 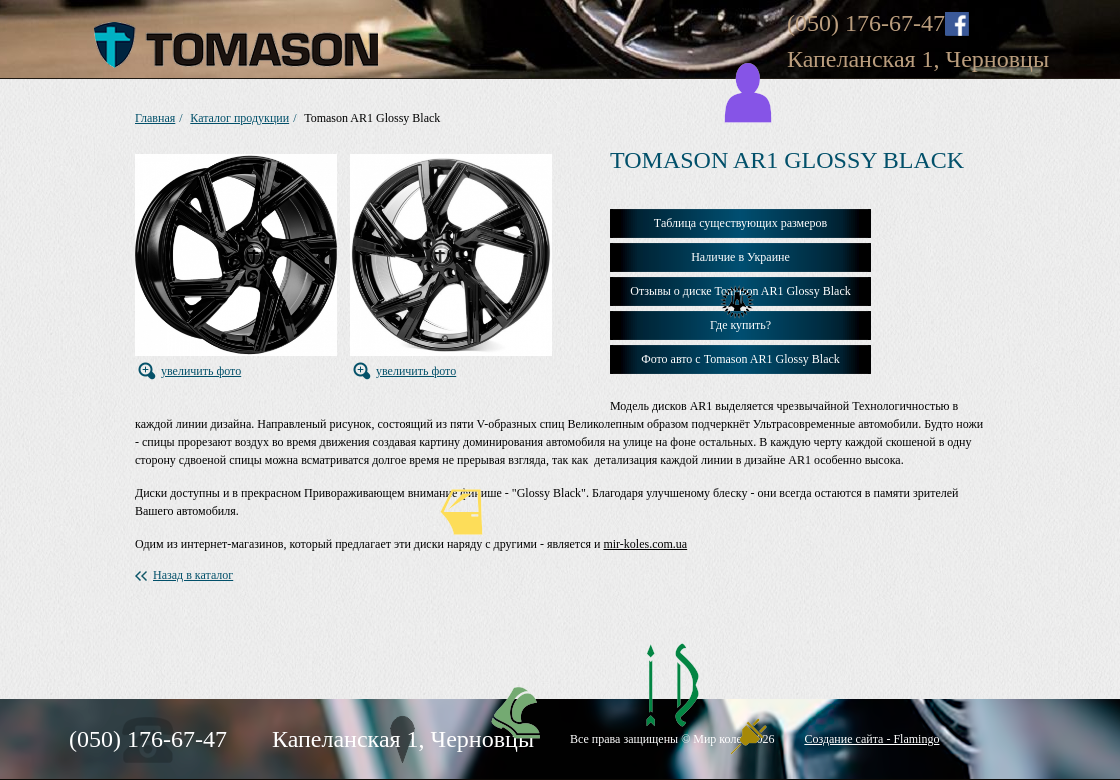 I want to click on access vehicle door controls, so click(x=463, y=512).